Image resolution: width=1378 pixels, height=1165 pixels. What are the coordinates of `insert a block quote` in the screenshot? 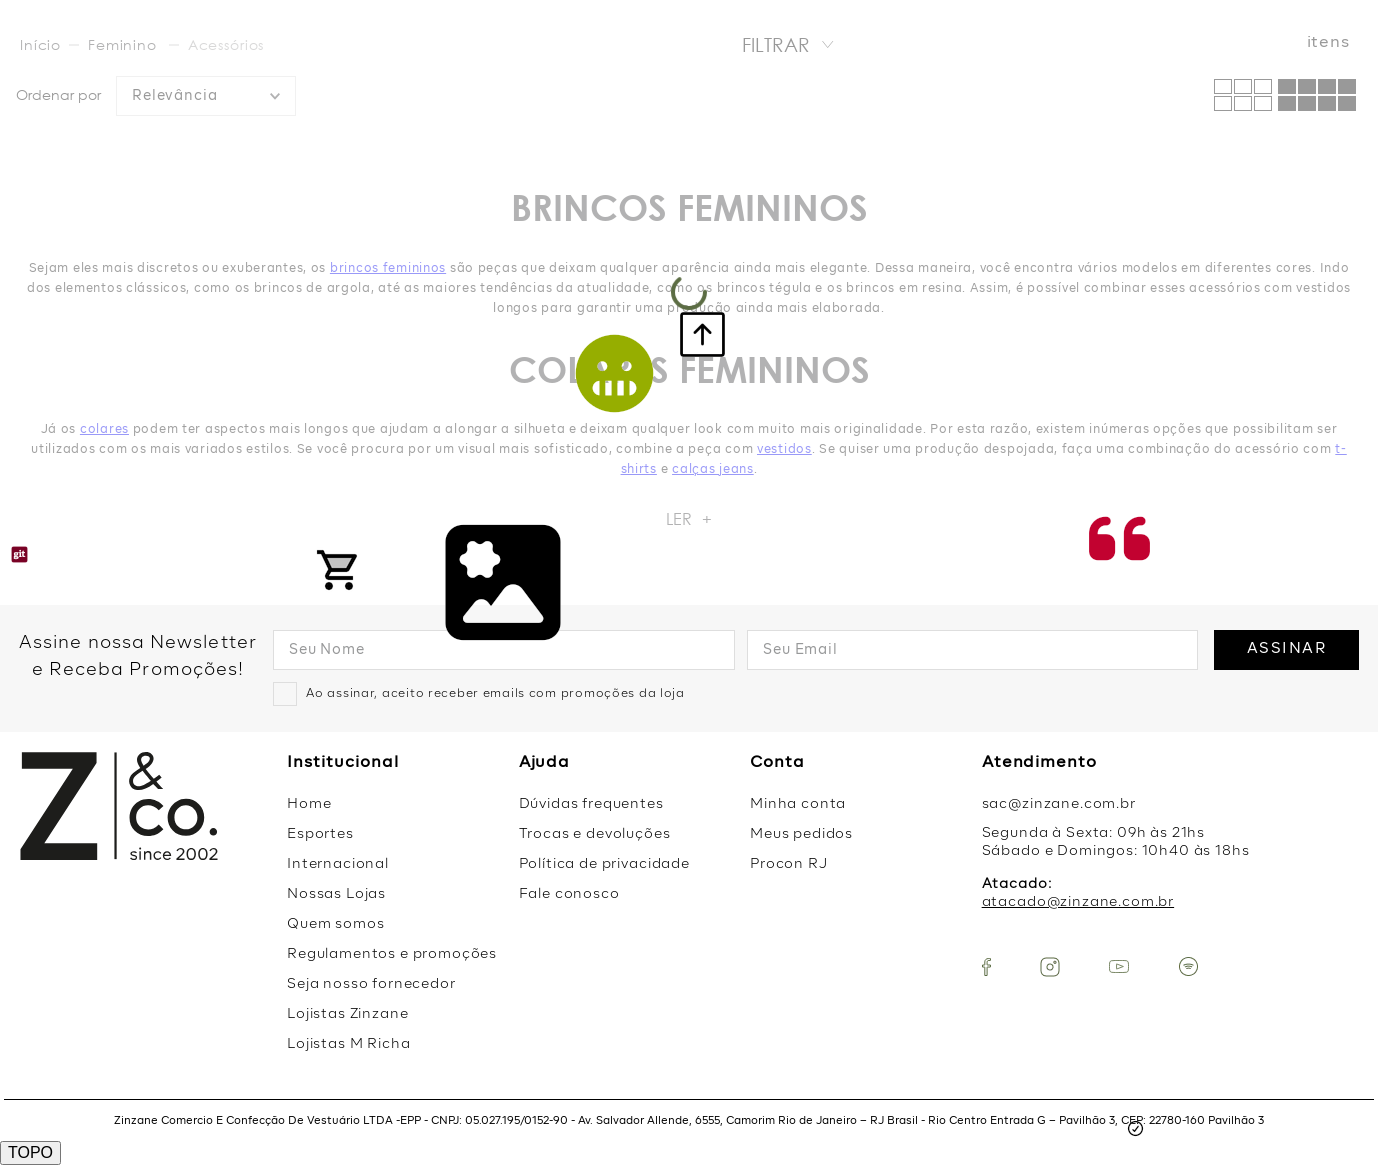 It's located at (1119, 538).